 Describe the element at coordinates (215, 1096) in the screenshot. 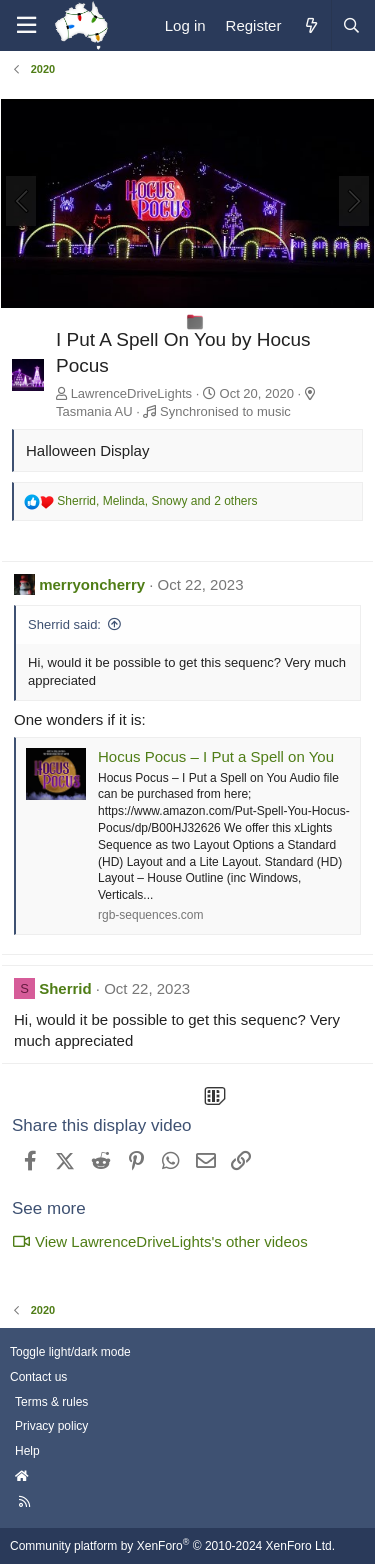

I see `indicates sim card status or settings` at that location.